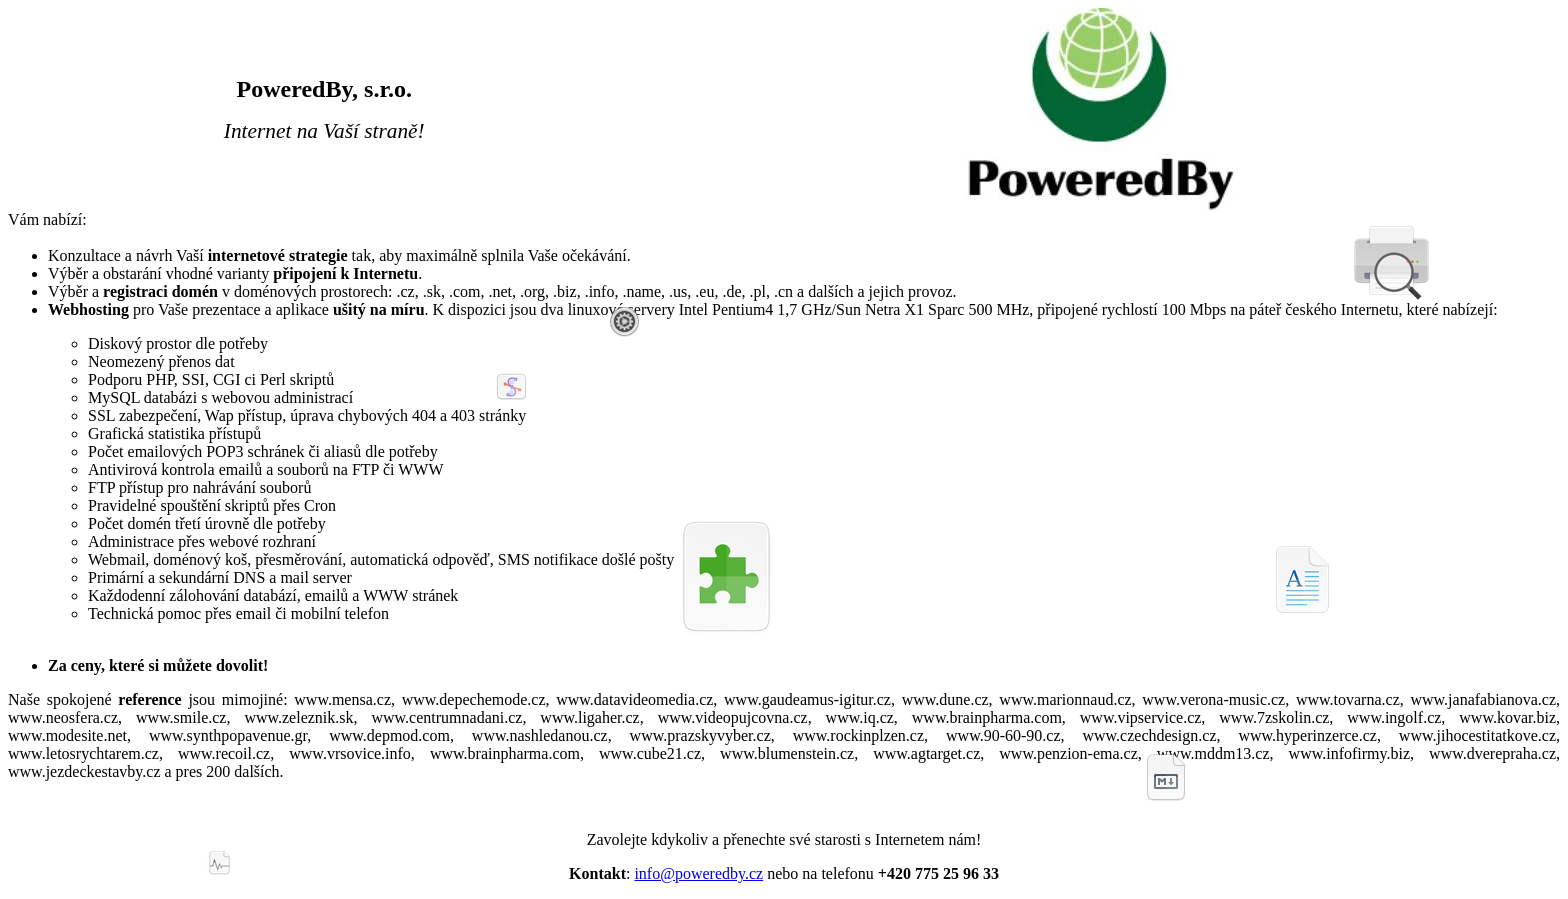  What do you see at coordinates (1166, 777) in the screenshot?
I see `a markdown text file` at bounding box center [1166, 777].